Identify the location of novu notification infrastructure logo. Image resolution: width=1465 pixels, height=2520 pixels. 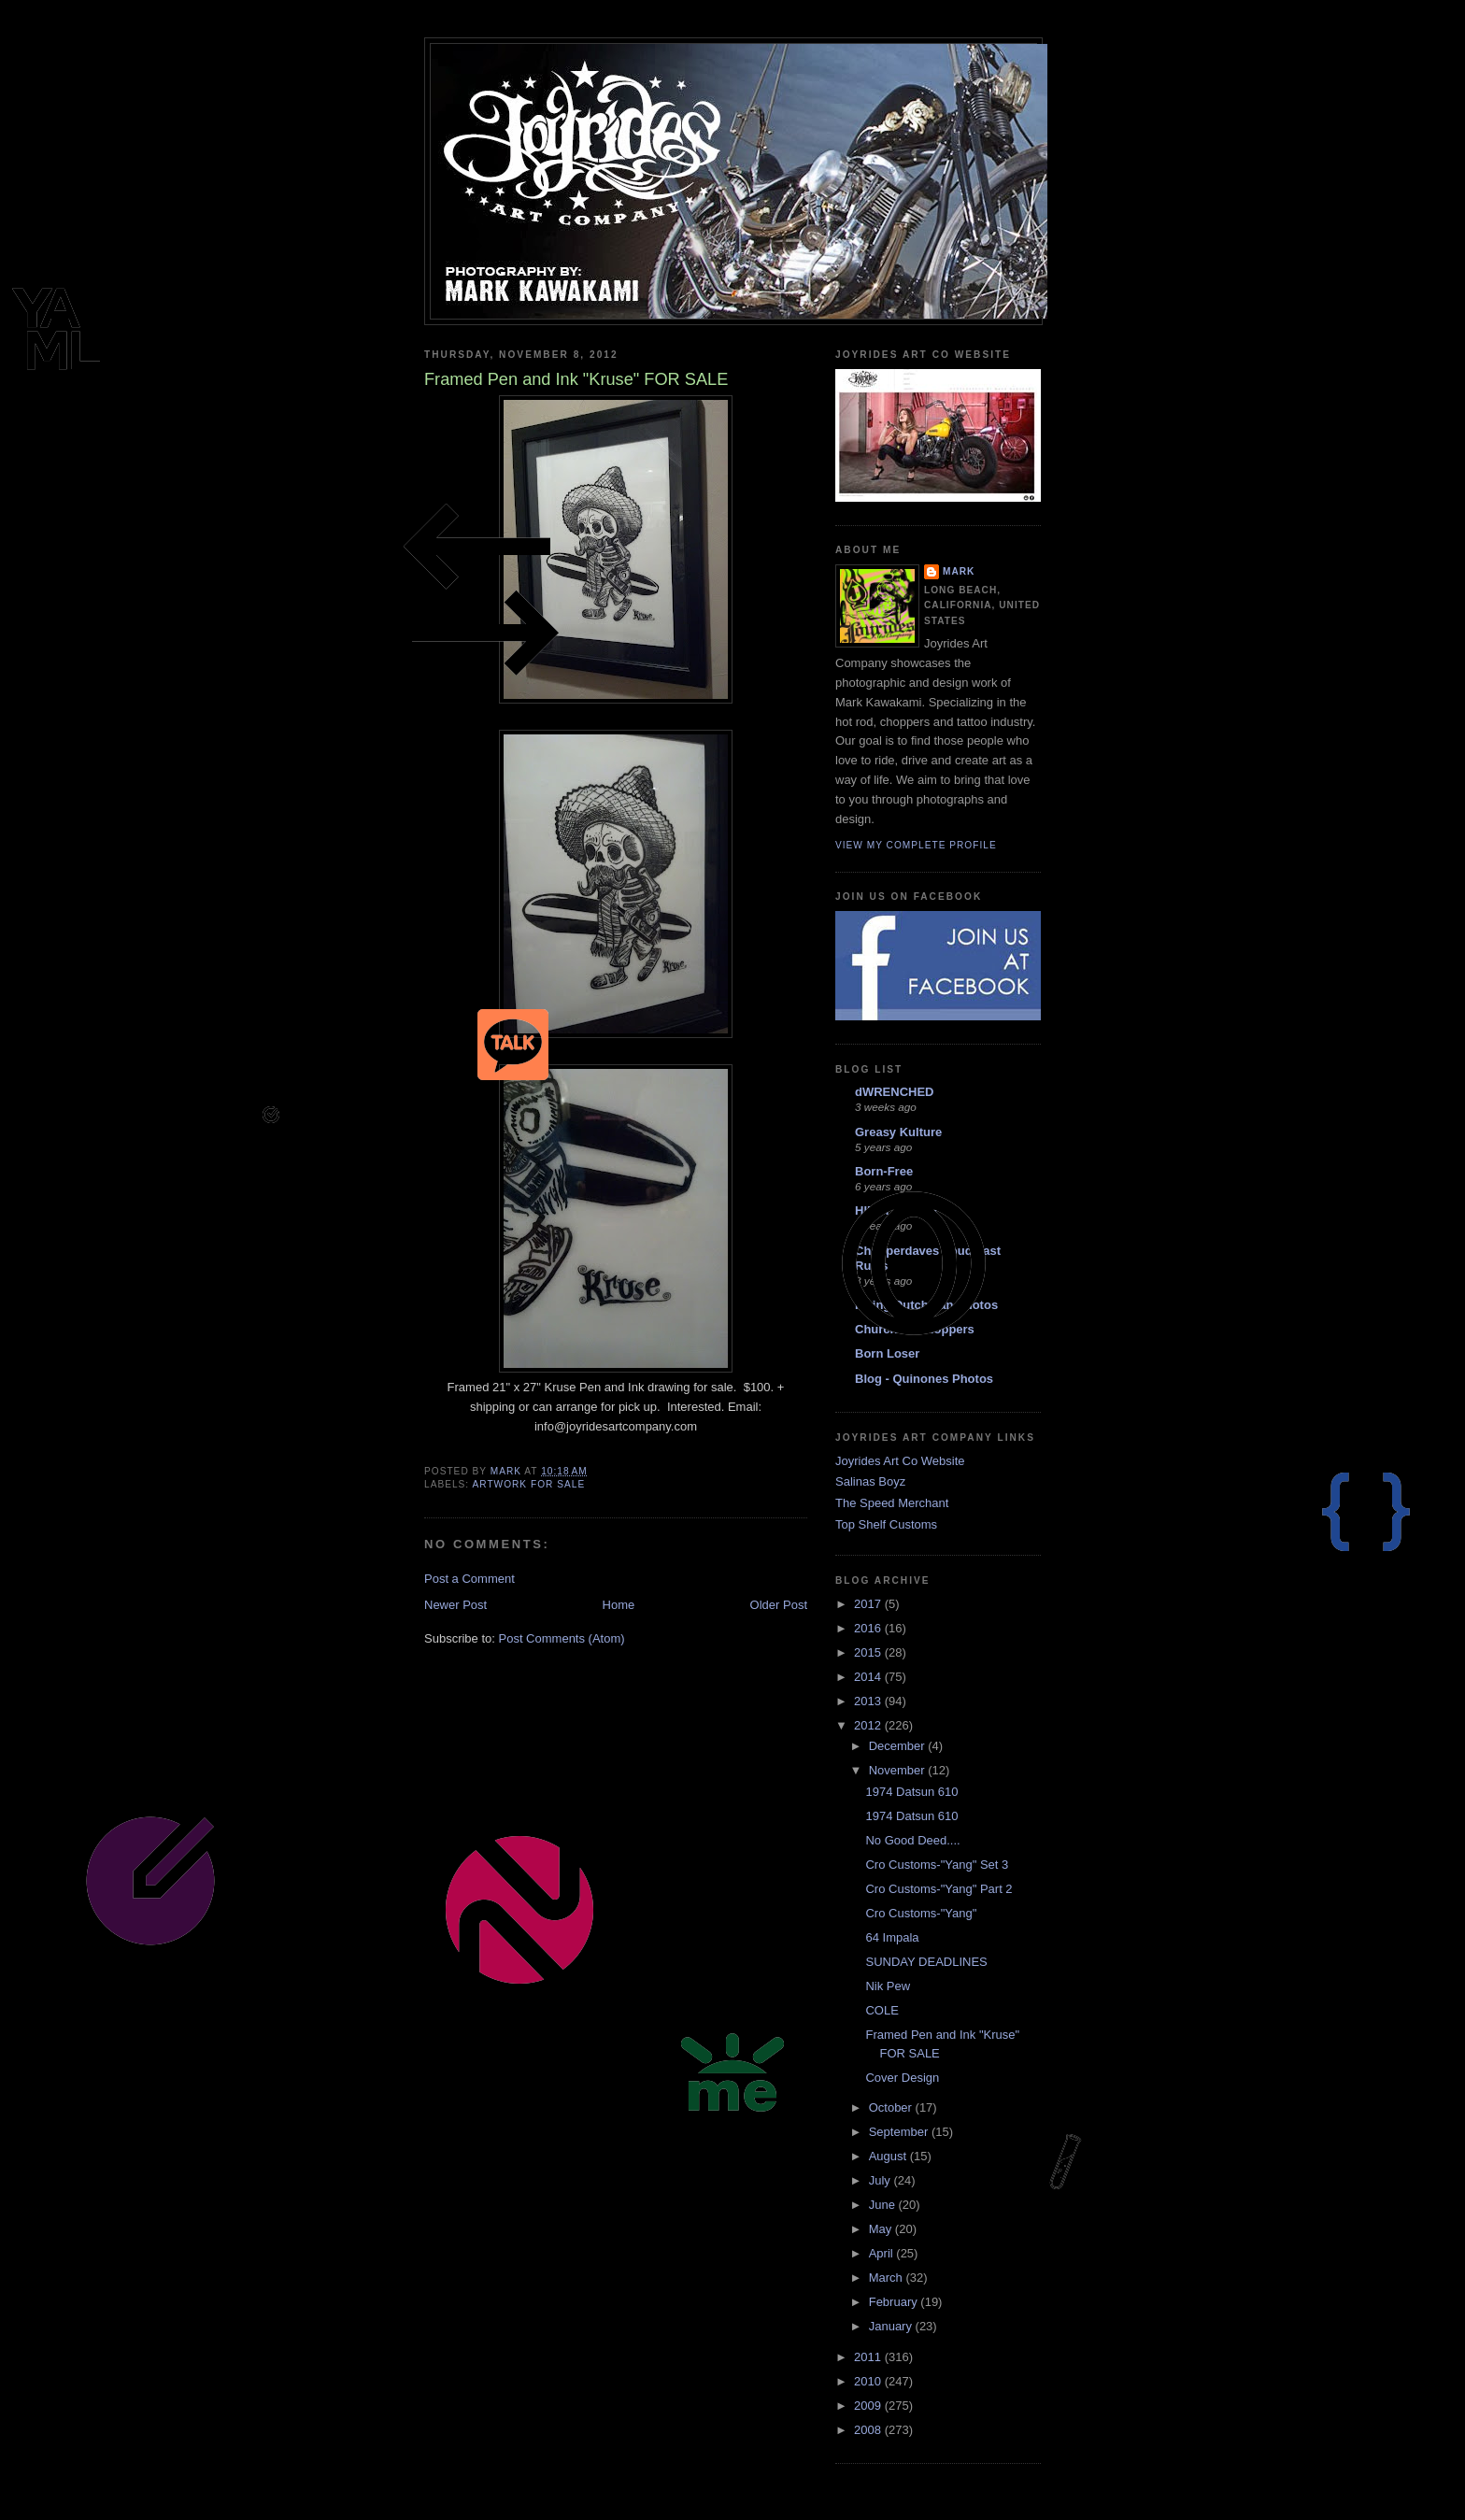
(519, 1910).